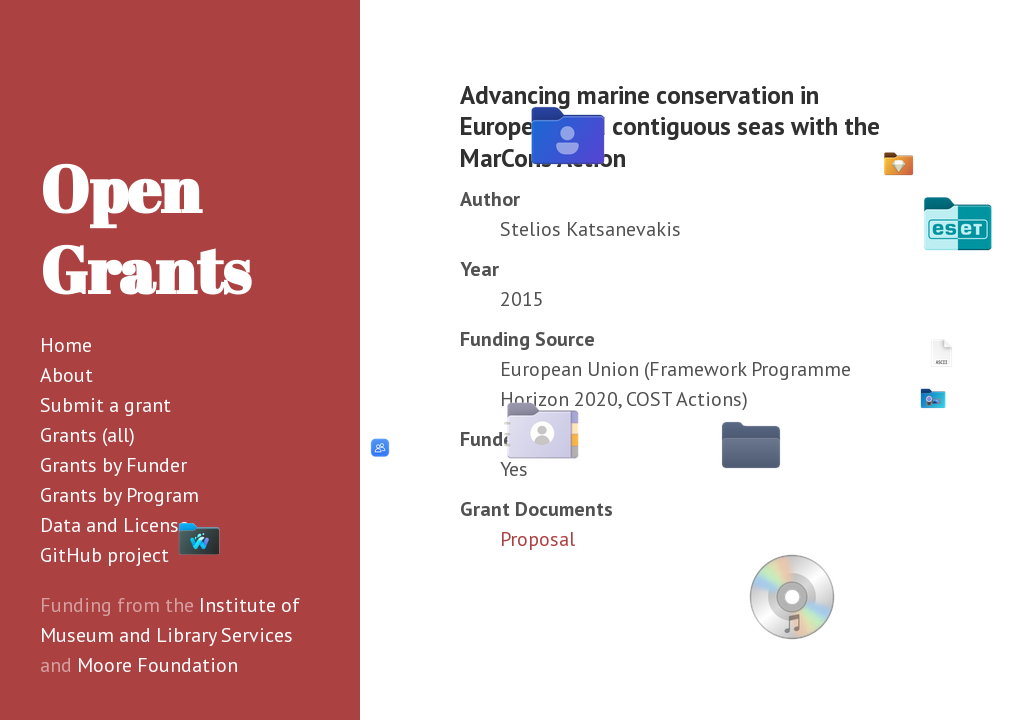 The height and width of the screenshot is (720, 1024). I want to click on a plain text or ascii file type indicator, so click(941, 353).